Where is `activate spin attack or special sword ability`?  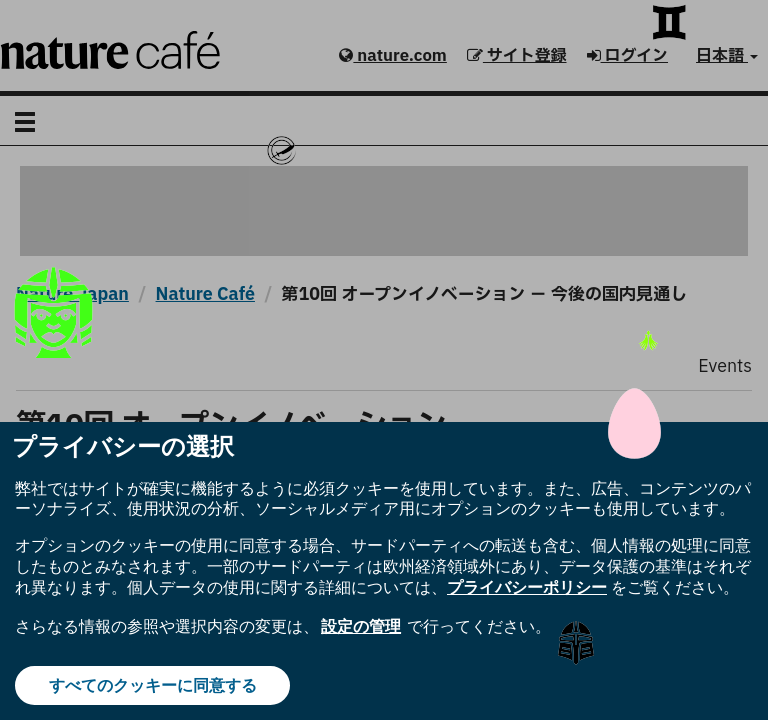
activate spin attack or special sword ability is located at coordinates (281, 150).